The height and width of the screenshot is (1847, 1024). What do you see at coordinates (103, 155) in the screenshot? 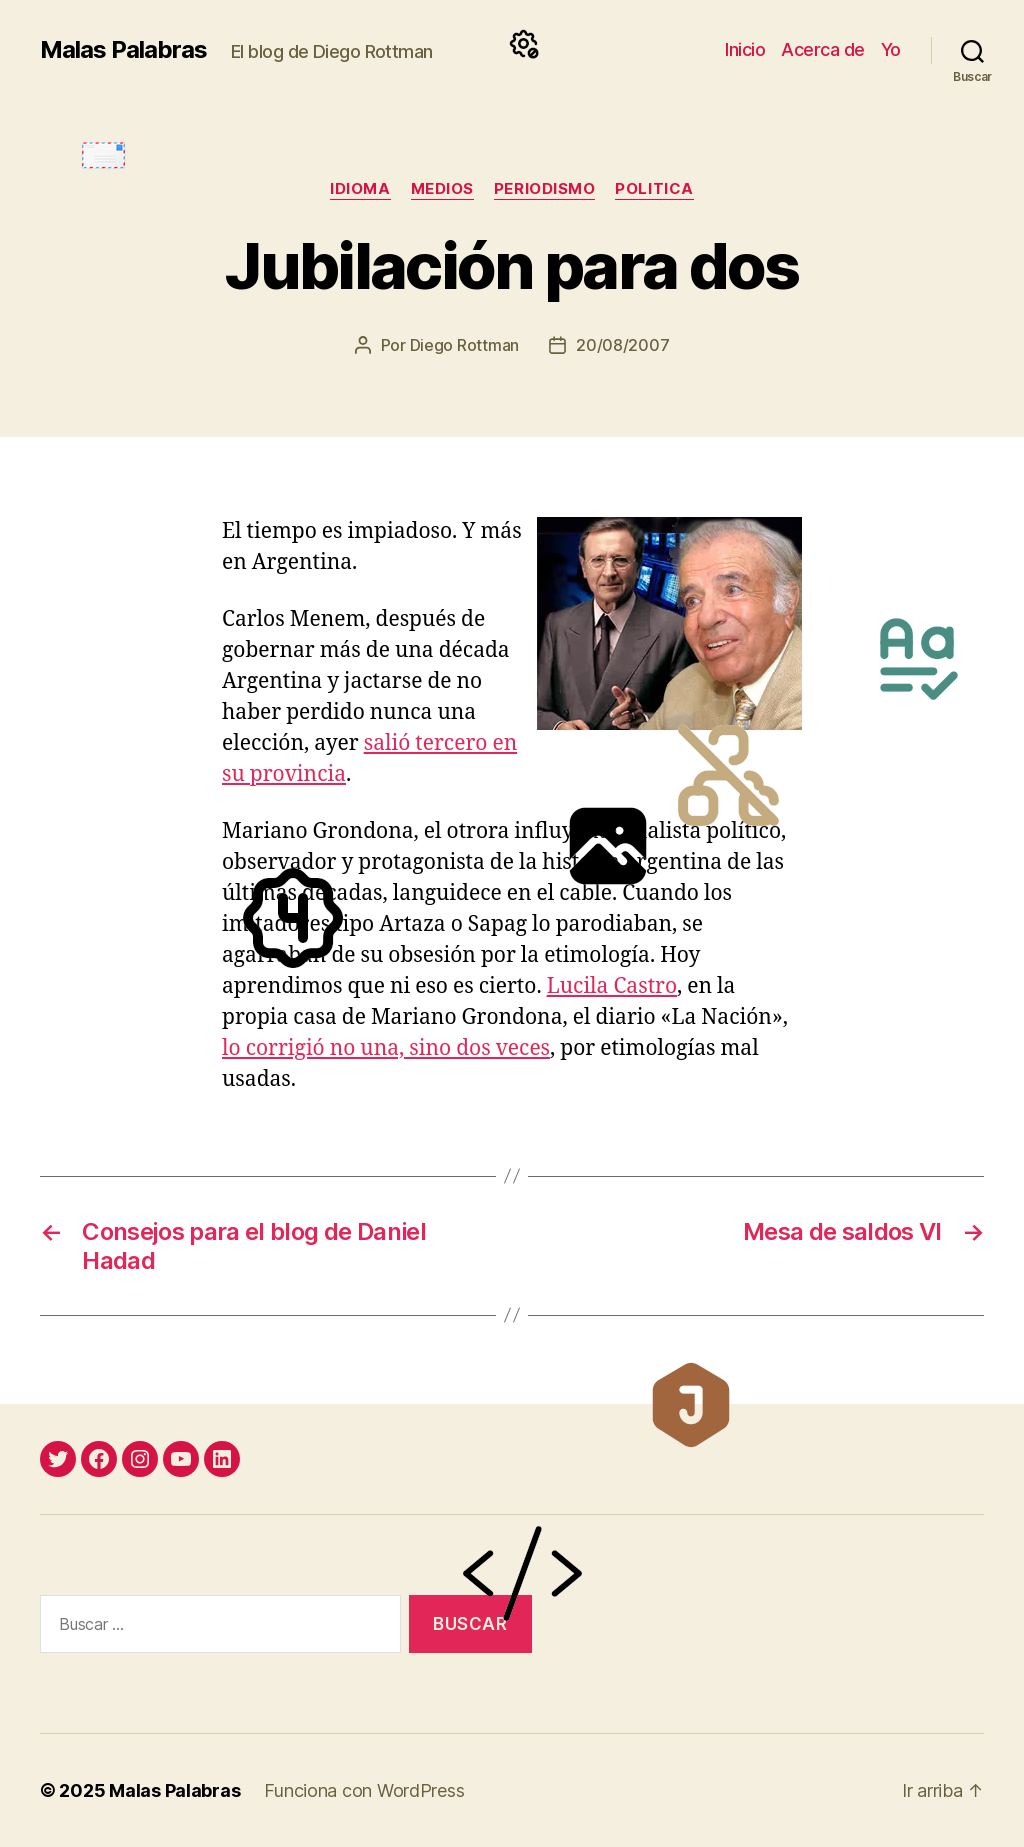
I see `access your inbox or email` at bounding box center [103, 155].